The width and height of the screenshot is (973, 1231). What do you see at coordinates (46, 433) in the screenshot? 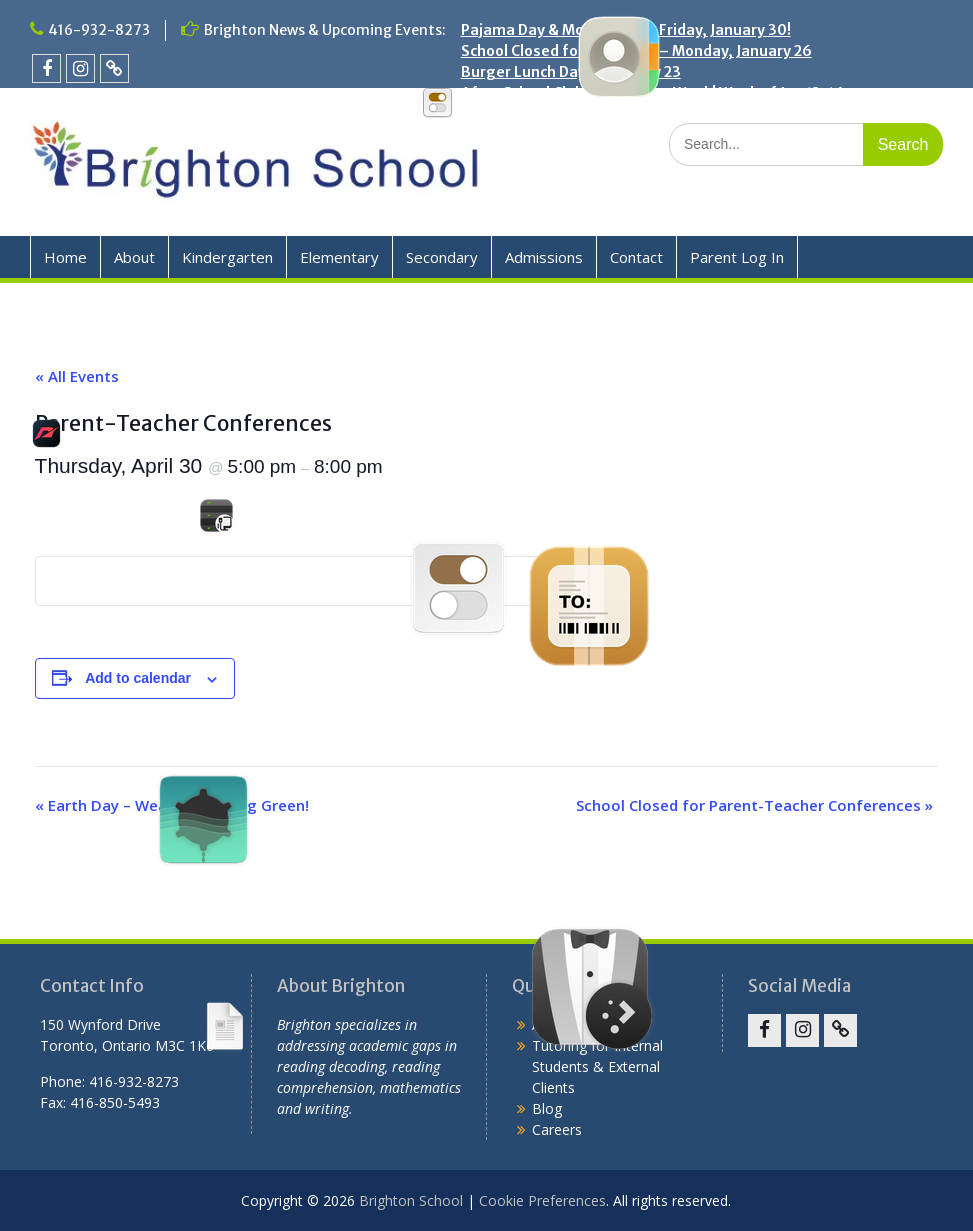
I see `launch need for speed payback` at bounding box center [46, 433].